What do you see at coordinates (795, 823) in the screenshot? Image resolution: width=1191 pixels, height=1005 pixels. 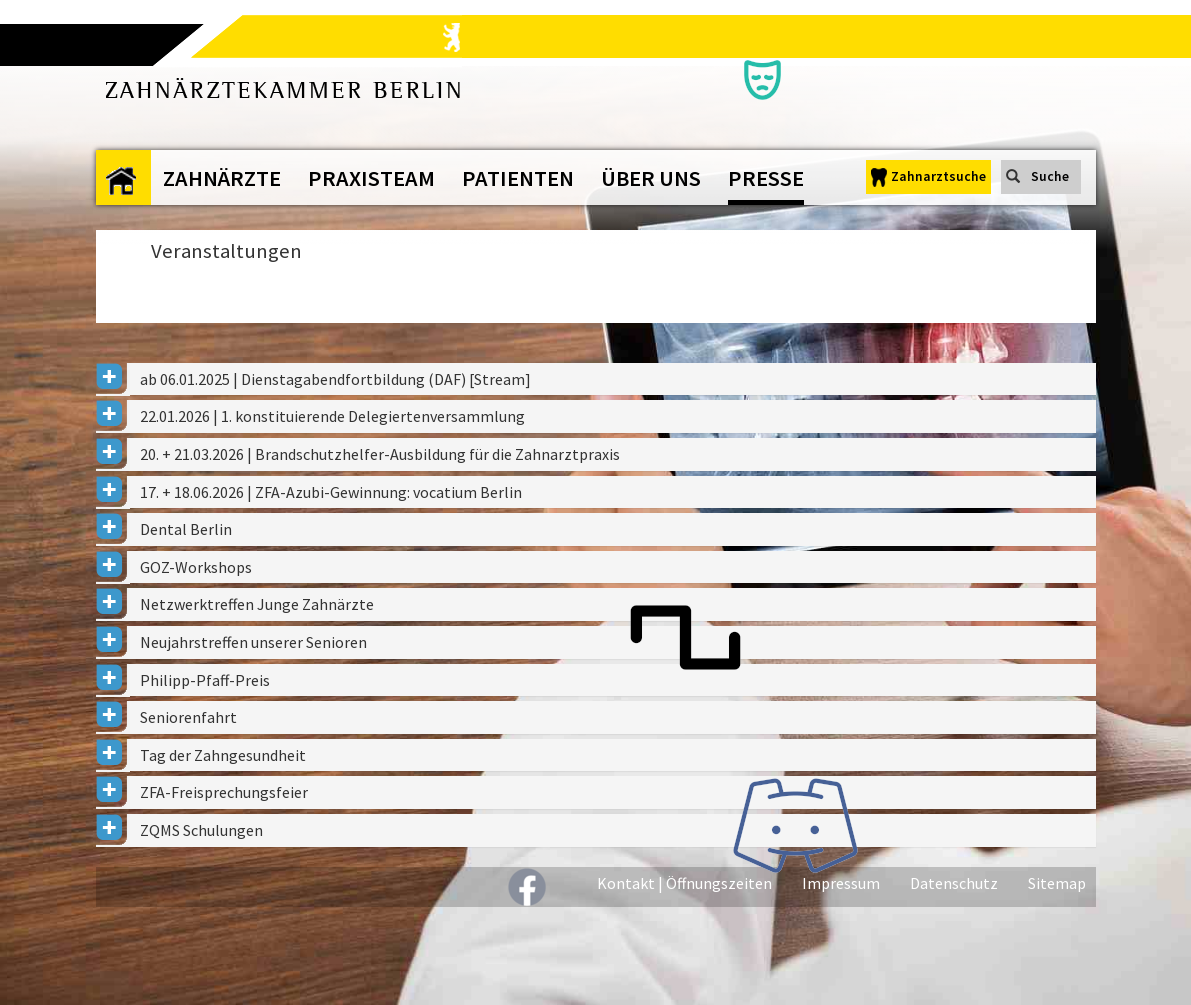 I see `open Discord` at bounding box center [795, 823].